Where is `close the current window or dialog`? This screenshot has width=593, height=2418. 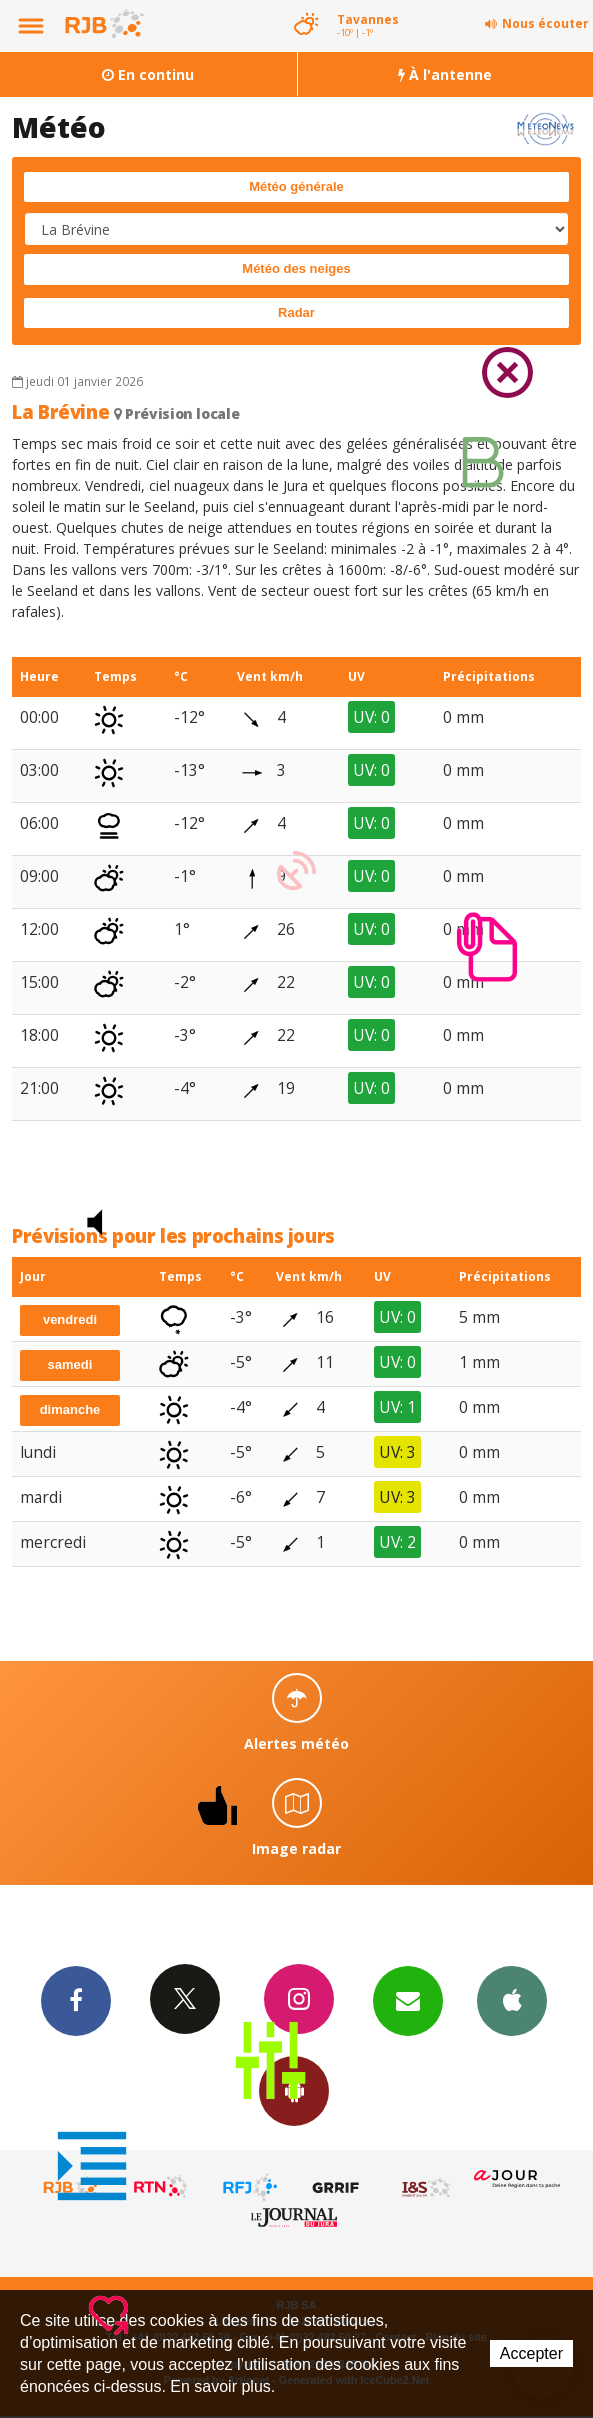
close the current window or dialog is located at coordinates (507, 372).